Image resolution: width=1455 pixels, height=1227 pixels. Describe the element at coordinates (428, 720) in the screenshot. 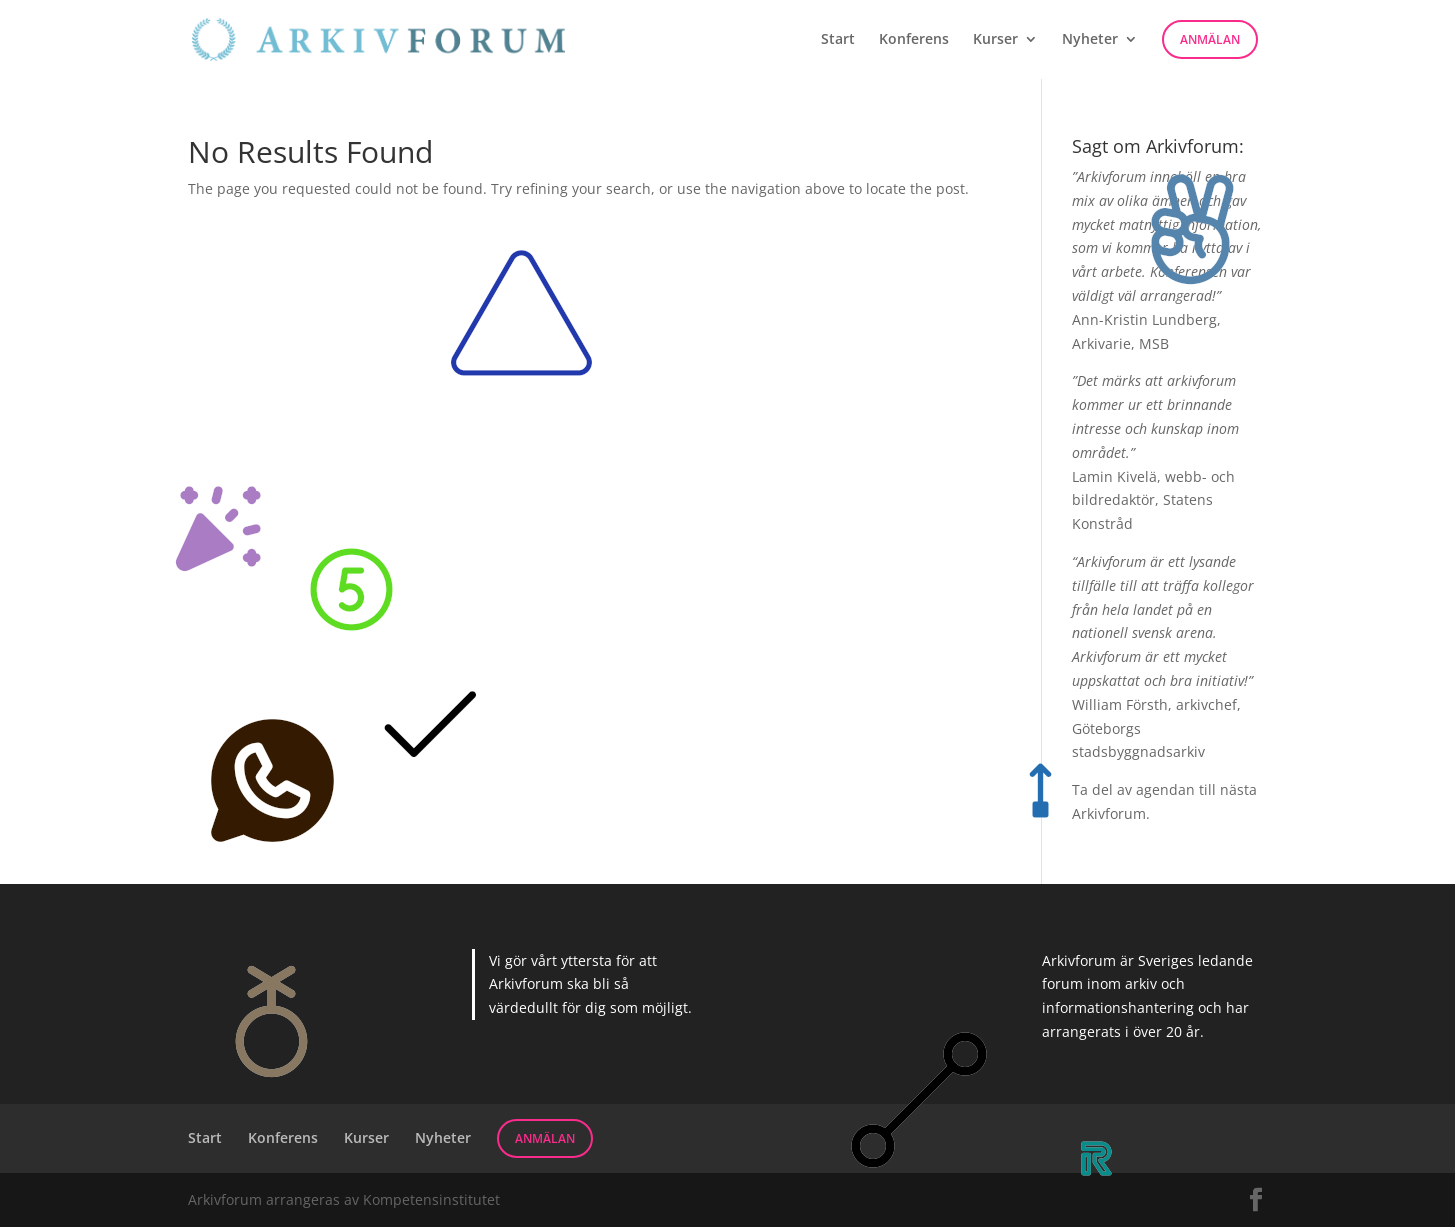

I see `confirm or submit an action` at that location.